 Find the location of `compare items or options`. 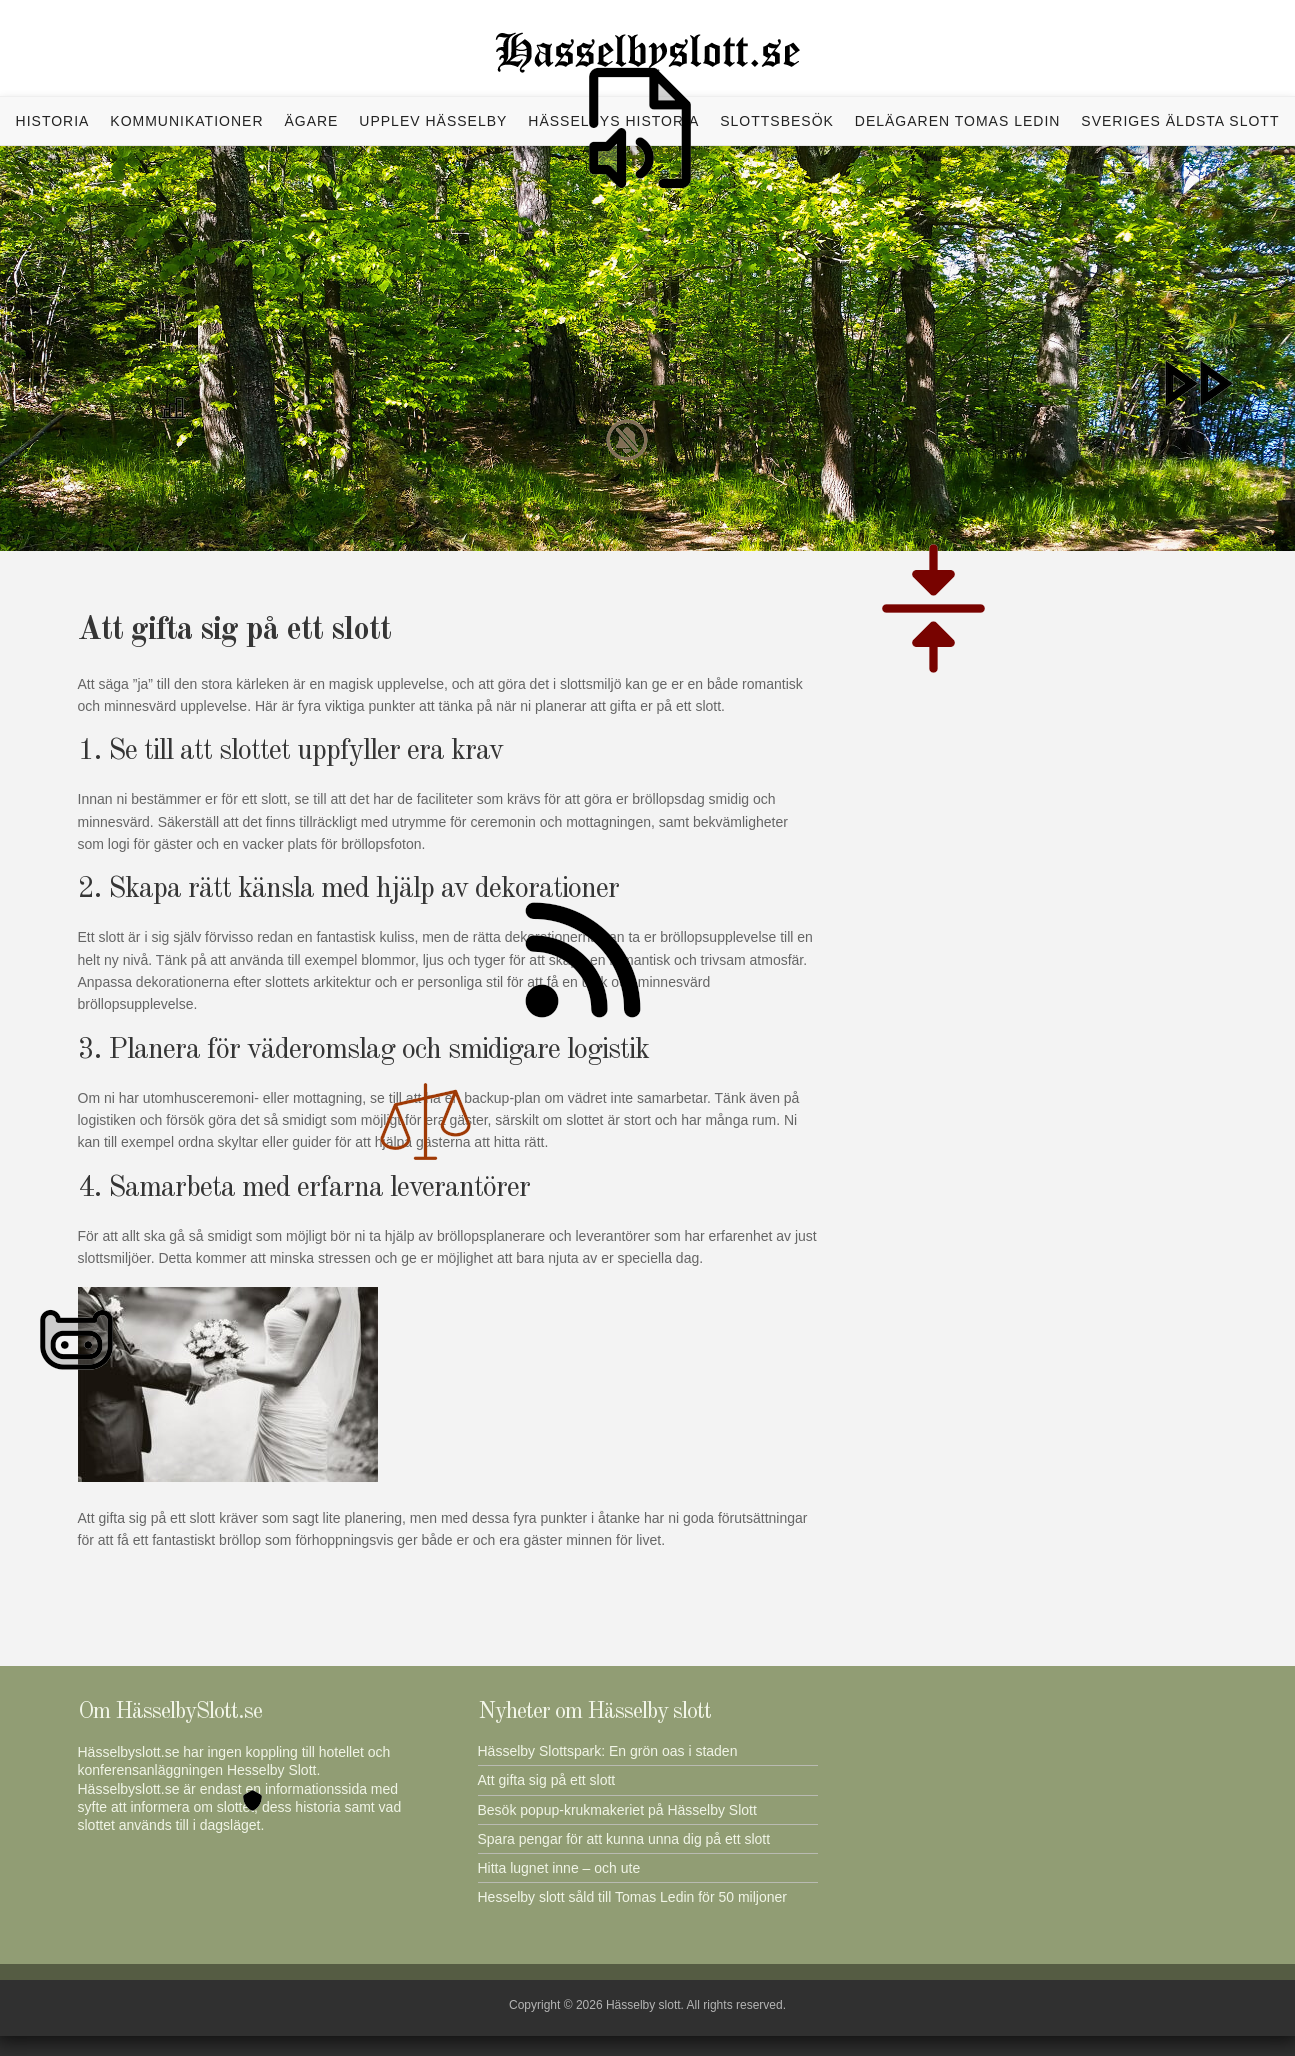

compare items or options is located at coordinates (425, 1121).